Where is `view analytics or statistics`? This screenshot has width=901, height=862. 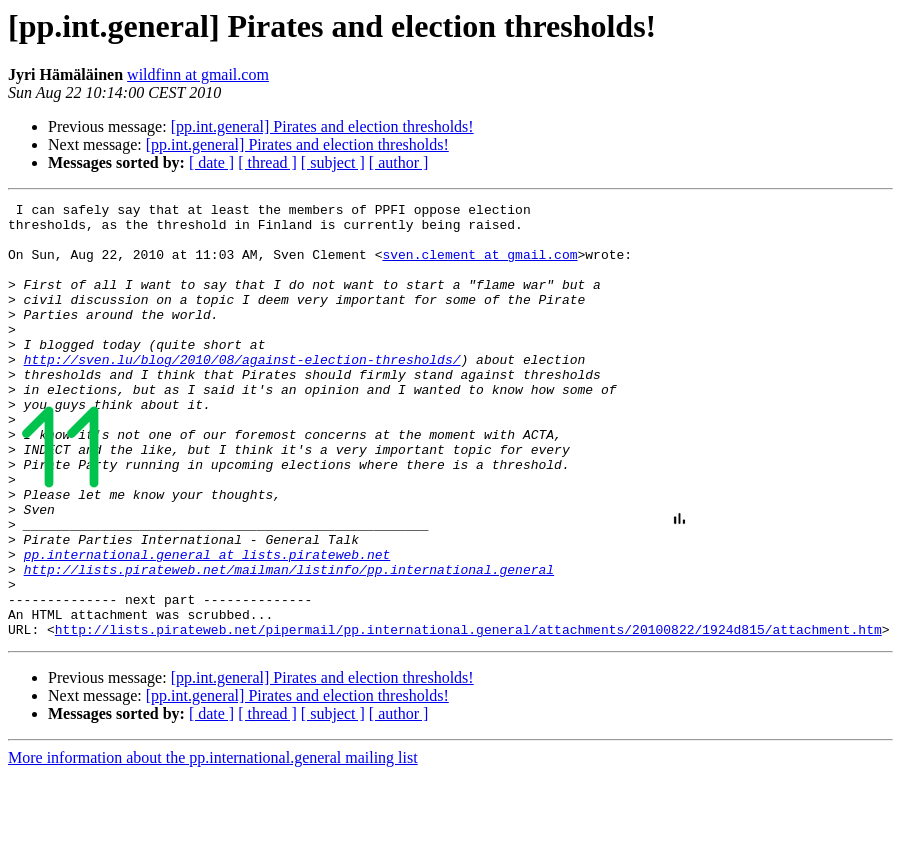
view analytics or statistics is located at coordinates (679, 518).